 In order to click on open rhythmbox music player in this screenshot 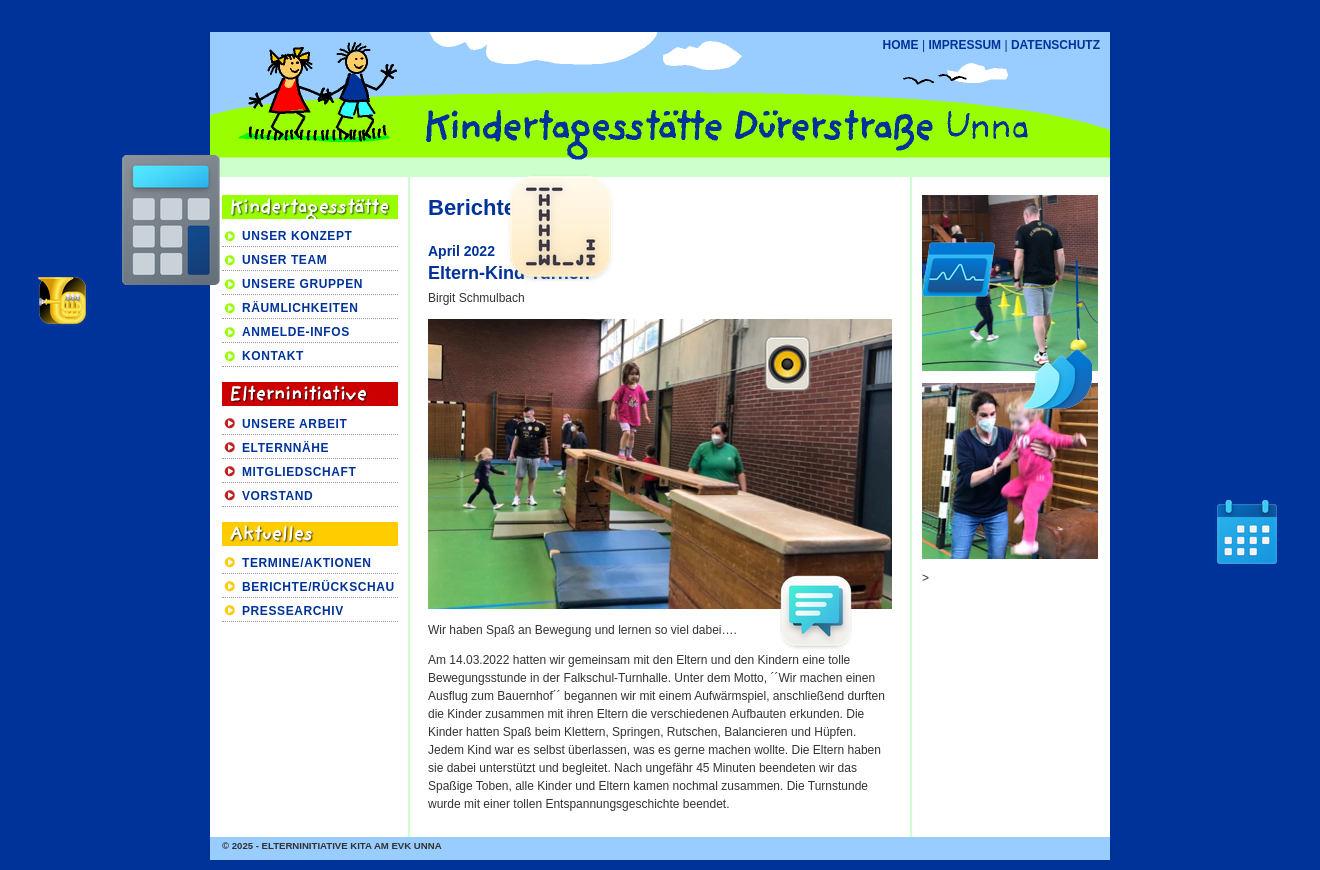, I will do `click(787, 363)`.